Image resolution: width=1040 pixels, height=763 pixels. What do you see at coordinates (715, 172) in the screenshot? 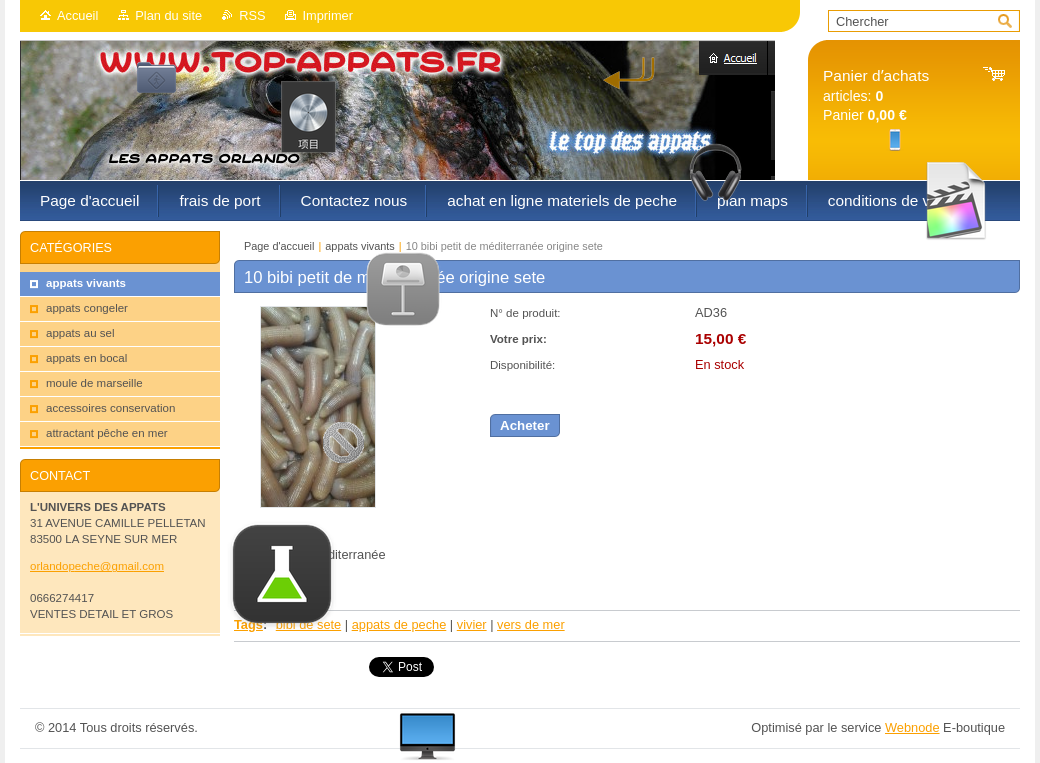
I see `connect bluetooth headphones` at bounding box center [715, 172].